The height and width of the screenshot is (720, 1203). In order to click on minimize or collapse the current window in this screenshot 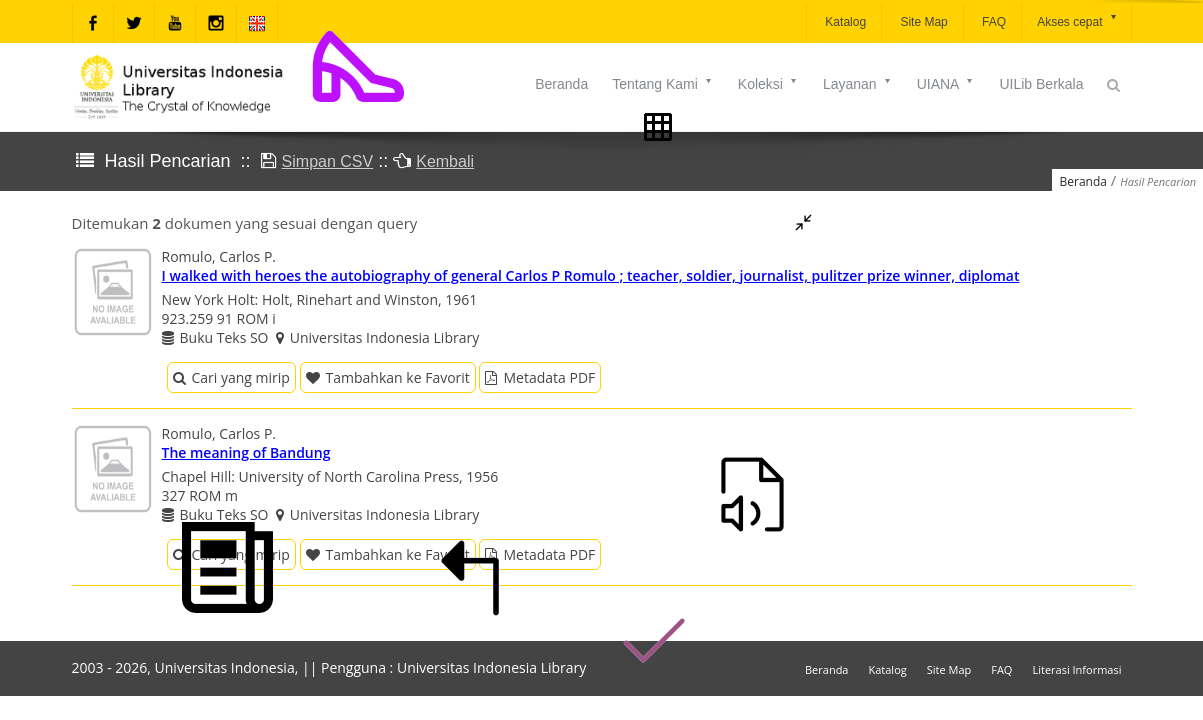, I will do `click(803, 222)`.